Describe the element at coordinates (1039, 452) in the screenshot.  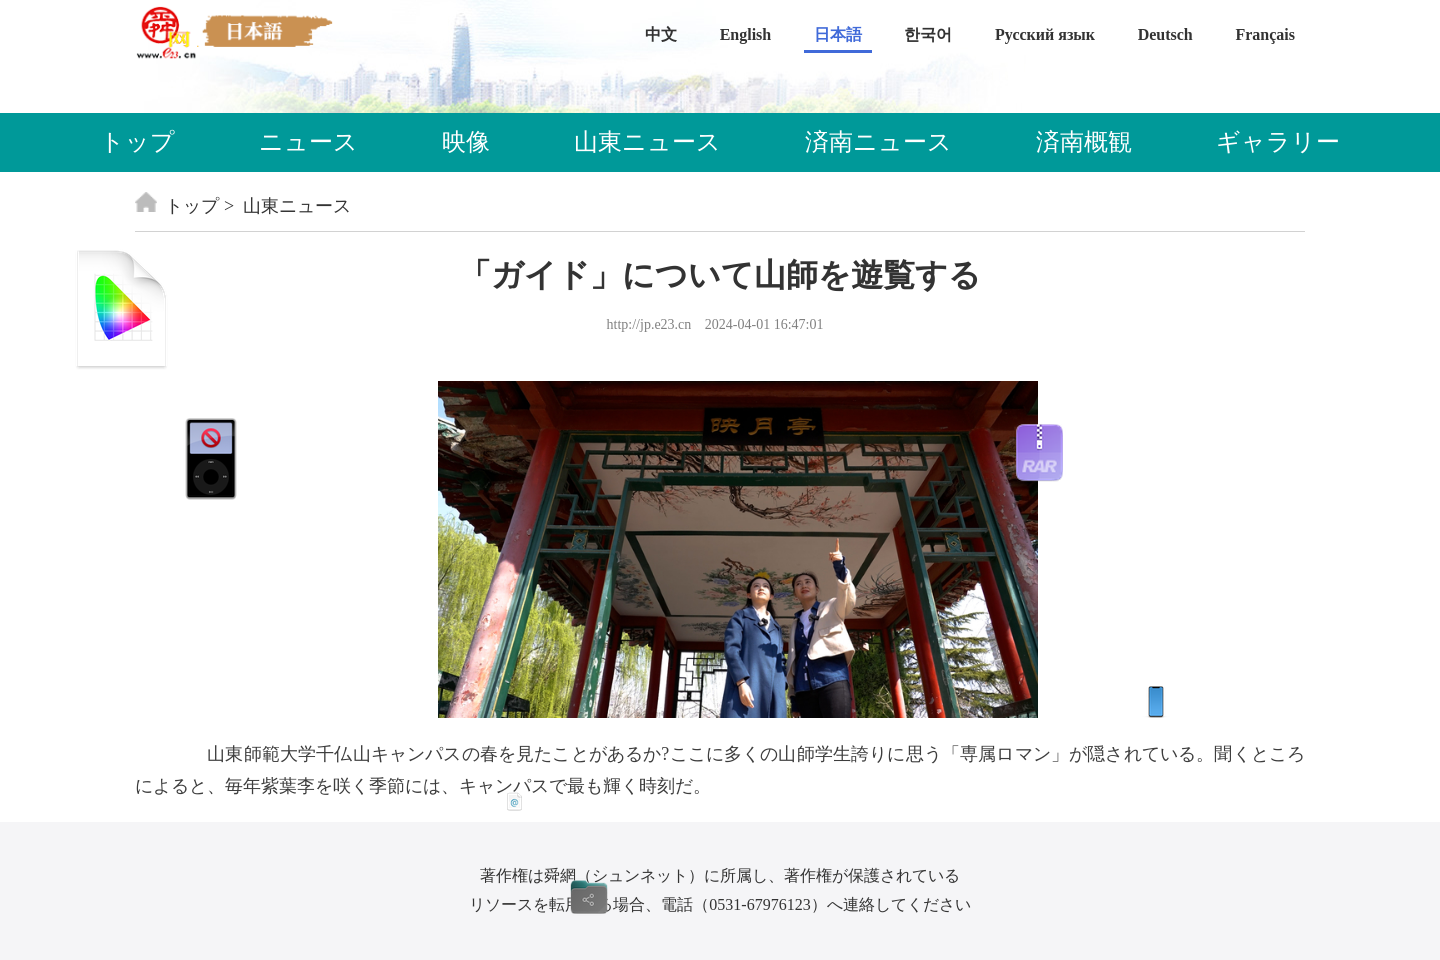
I see `indicates a RAR compressed archive file` at that location.